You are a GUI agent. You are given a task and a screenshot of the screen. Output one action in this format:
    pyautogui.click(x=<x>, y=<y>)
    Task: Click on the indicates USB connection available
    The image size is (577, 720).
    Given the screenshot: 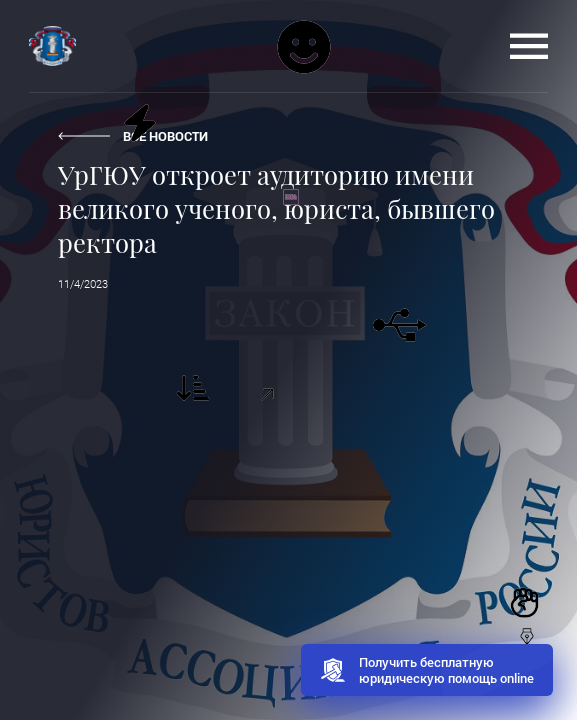 What is the action you would take?
    pyautogui.click(x=400, y=325)
    